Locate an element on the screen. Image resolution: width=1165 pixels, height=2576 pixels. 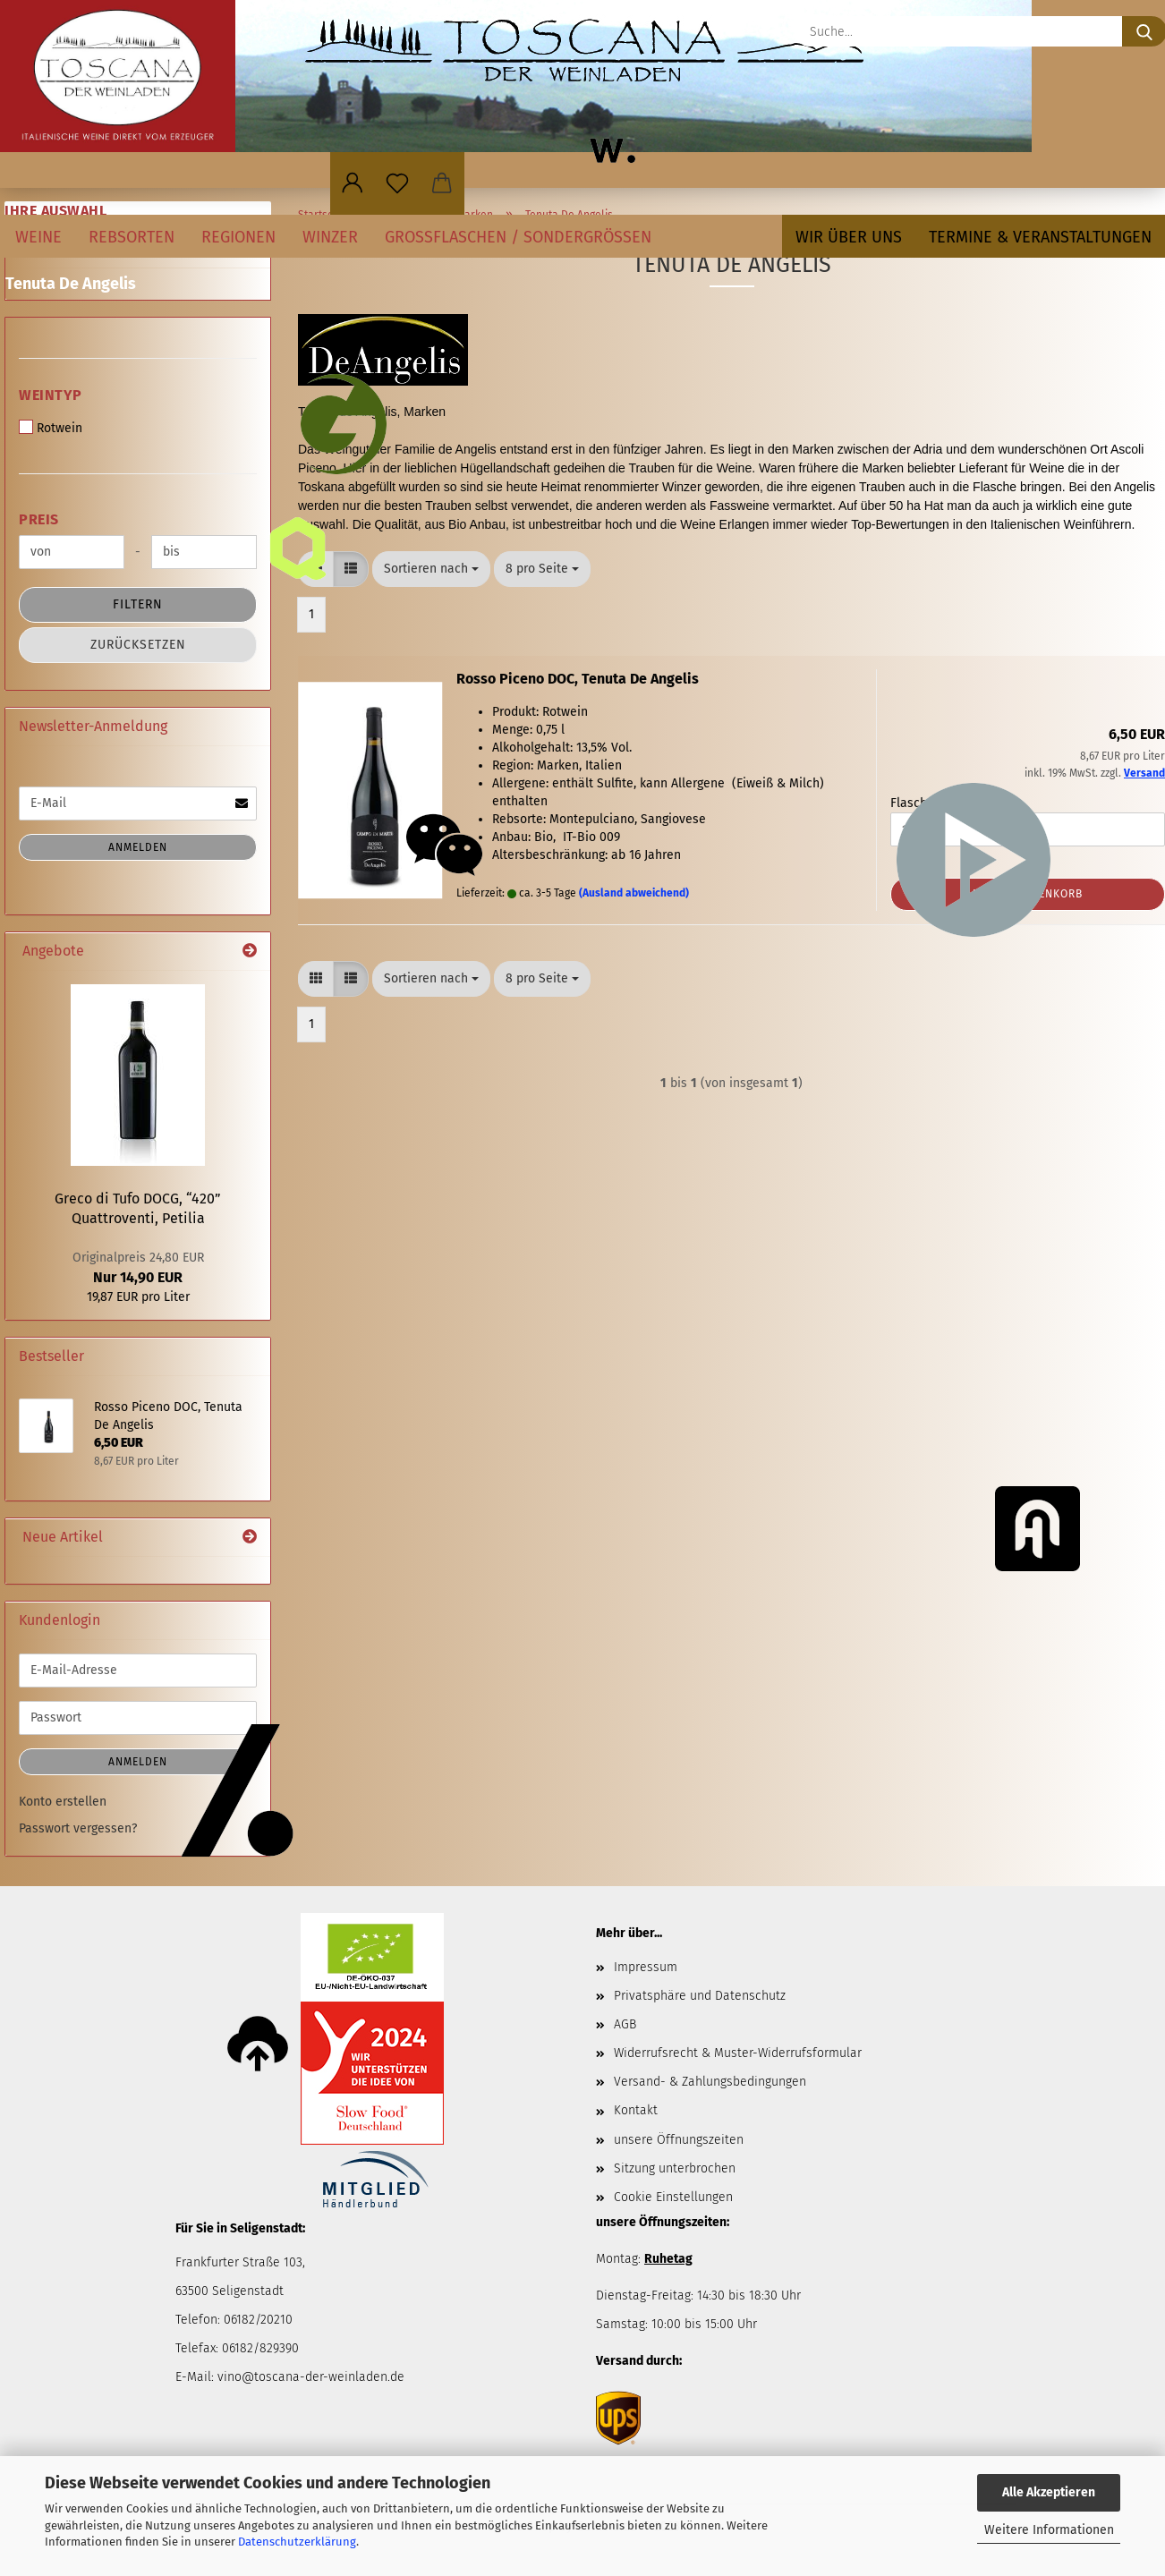
visit the Awwwards website is located at coordinates (612, 150).